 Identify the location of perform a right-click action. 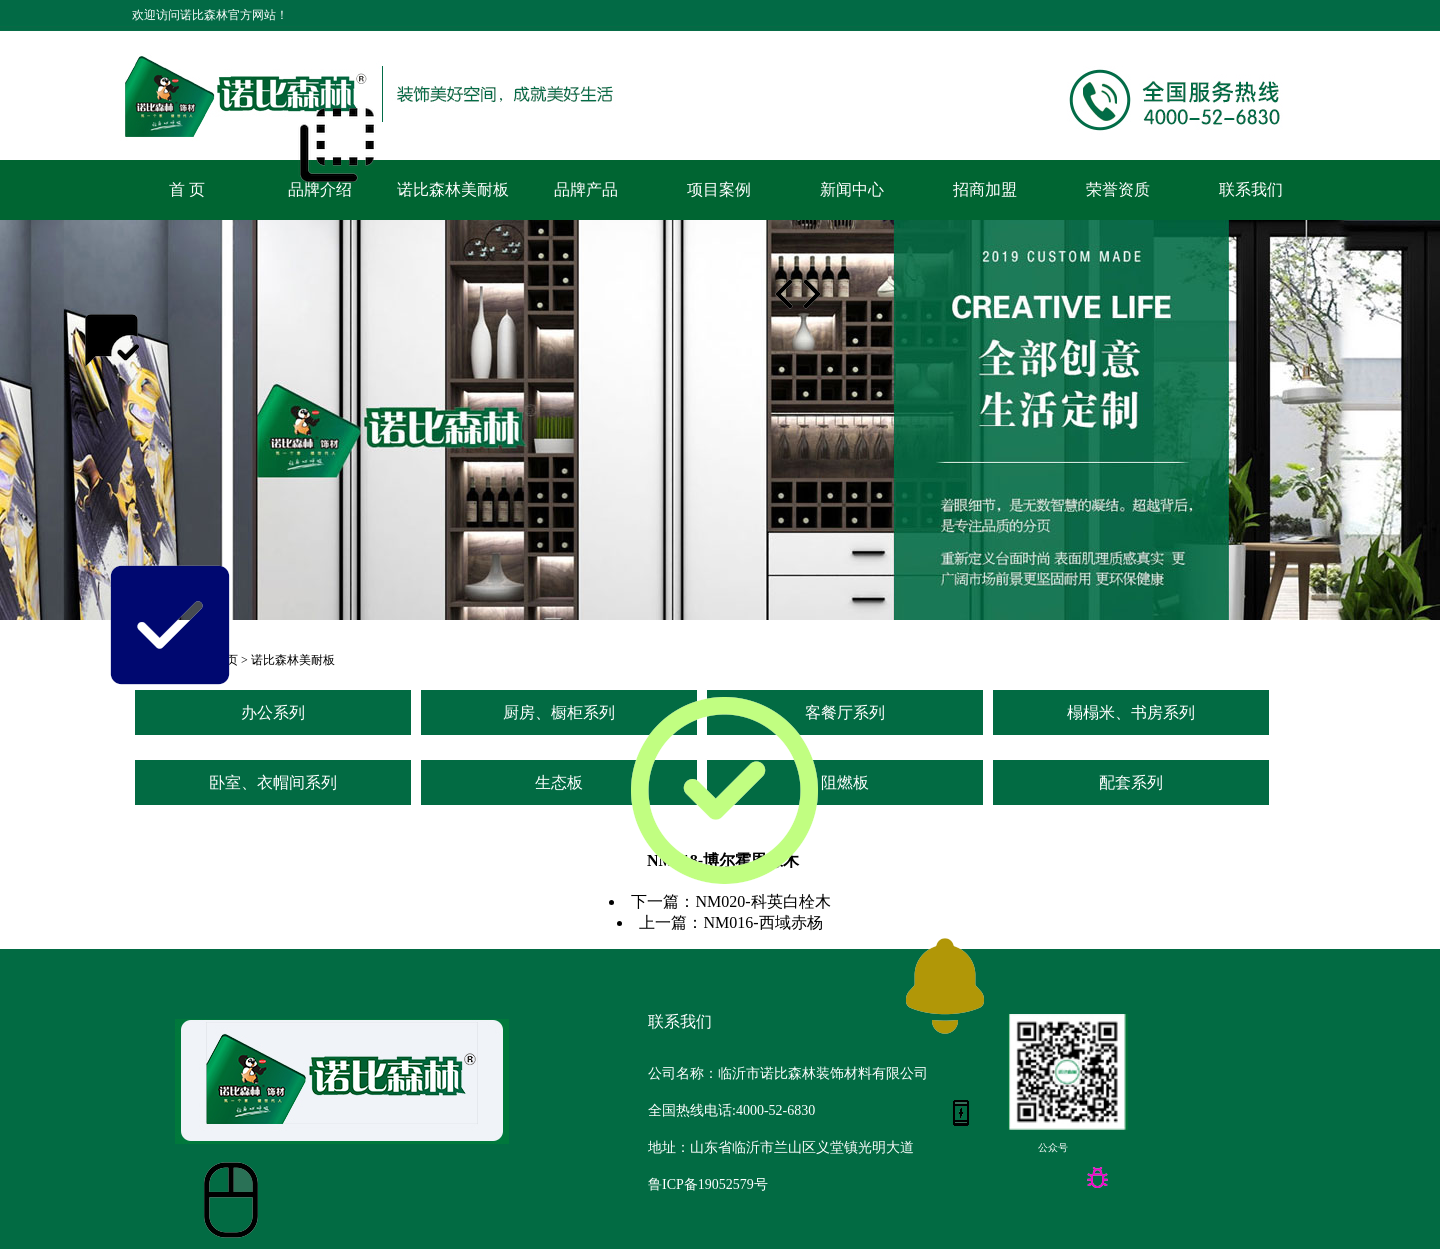
(231, 1200).